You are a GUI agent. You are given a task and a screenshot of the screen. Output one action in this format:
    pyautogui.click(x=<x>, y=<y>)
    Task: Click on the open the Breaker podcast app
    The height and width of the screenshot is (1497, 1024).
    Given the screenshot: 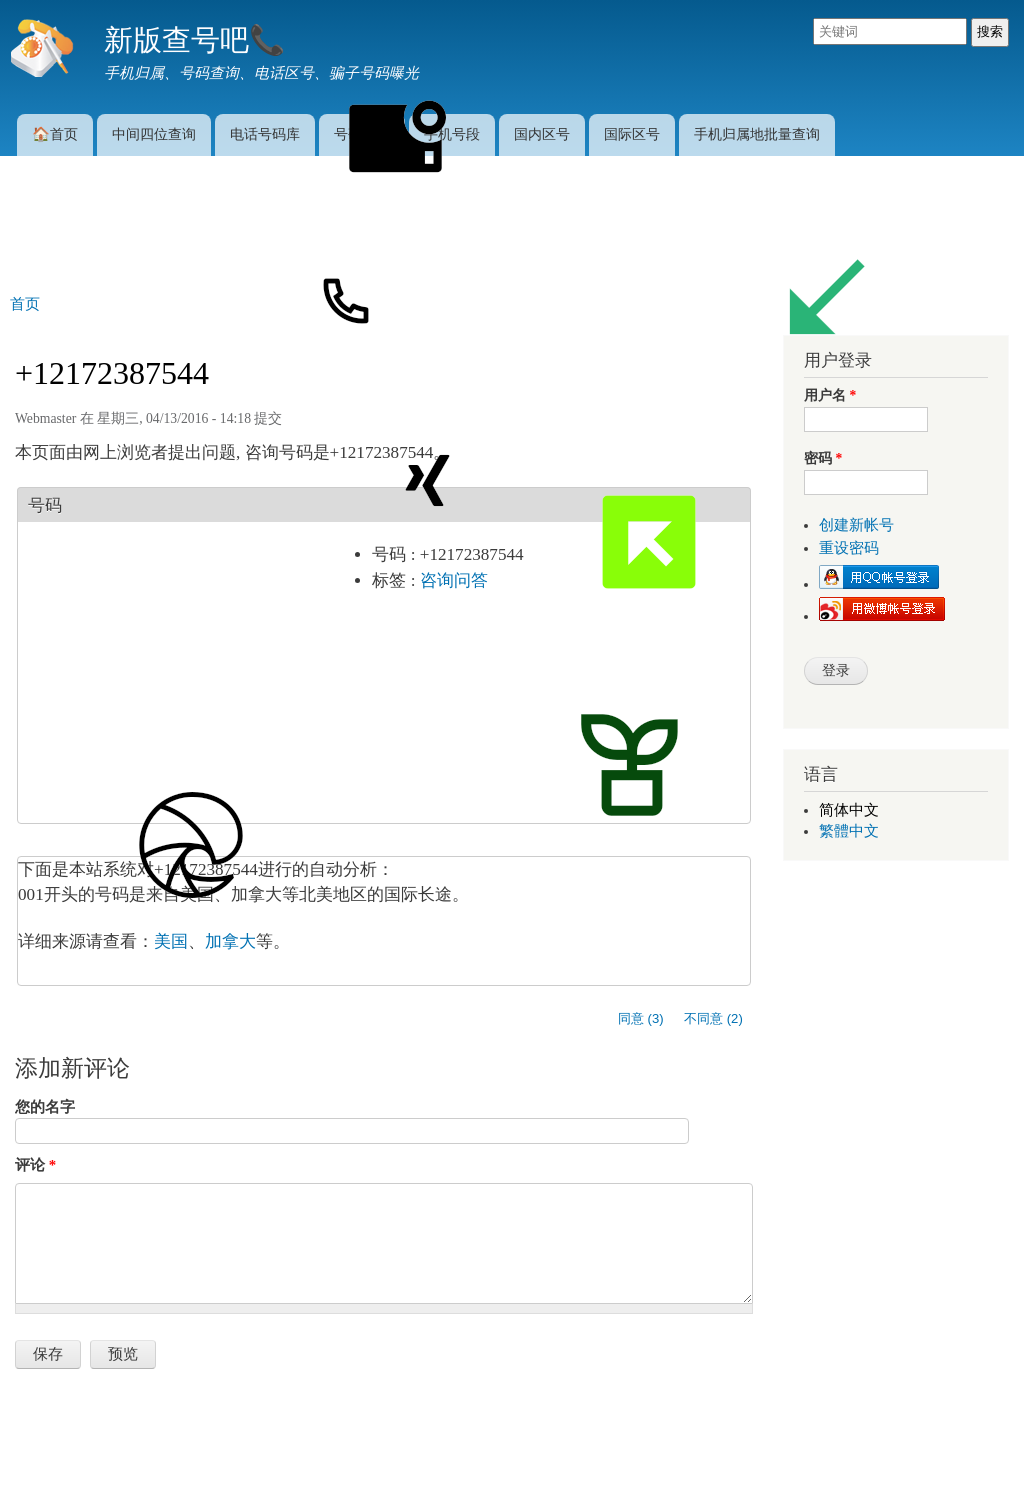 What is the action you would take?
    pyautogui.click(x=191, y=845)
    